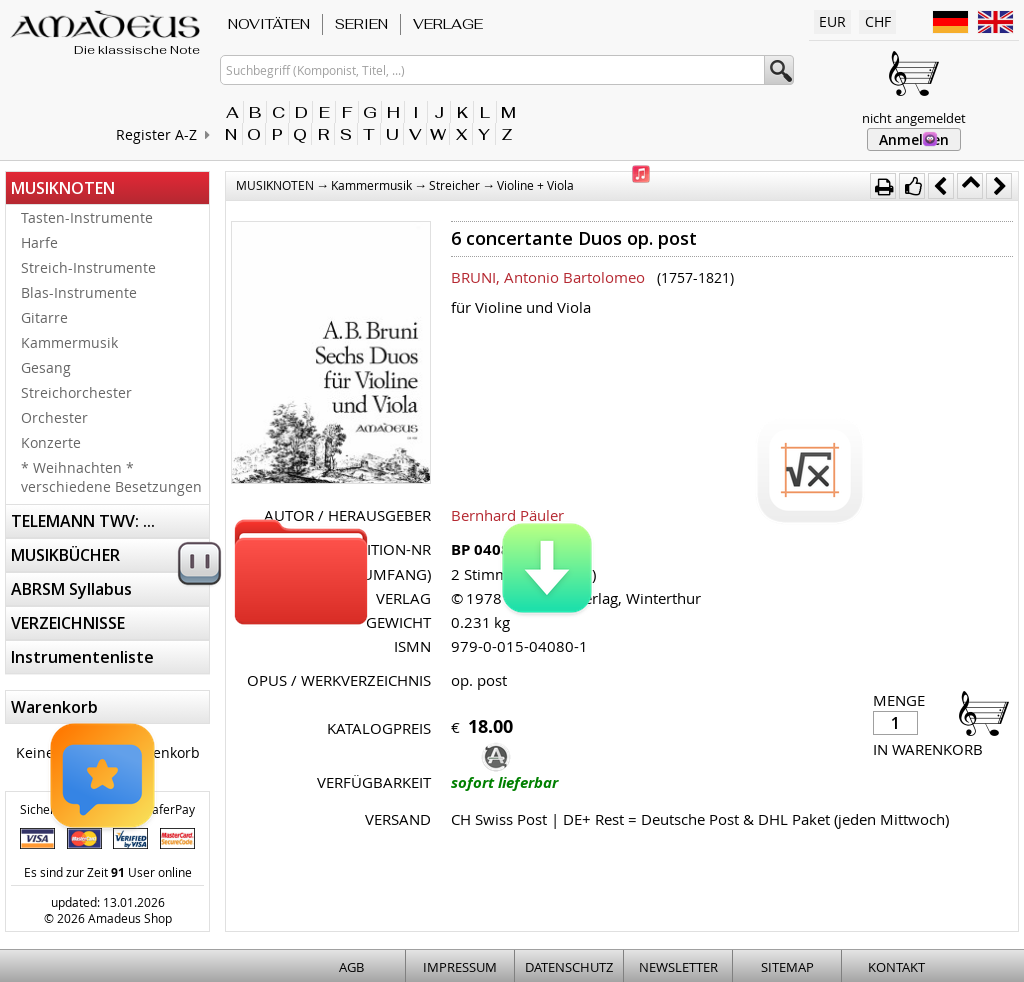 Image resolution: width=1024 pixels, height=982 pixels. I want to click on open aseprite pixel art editor, so click(199, 563).